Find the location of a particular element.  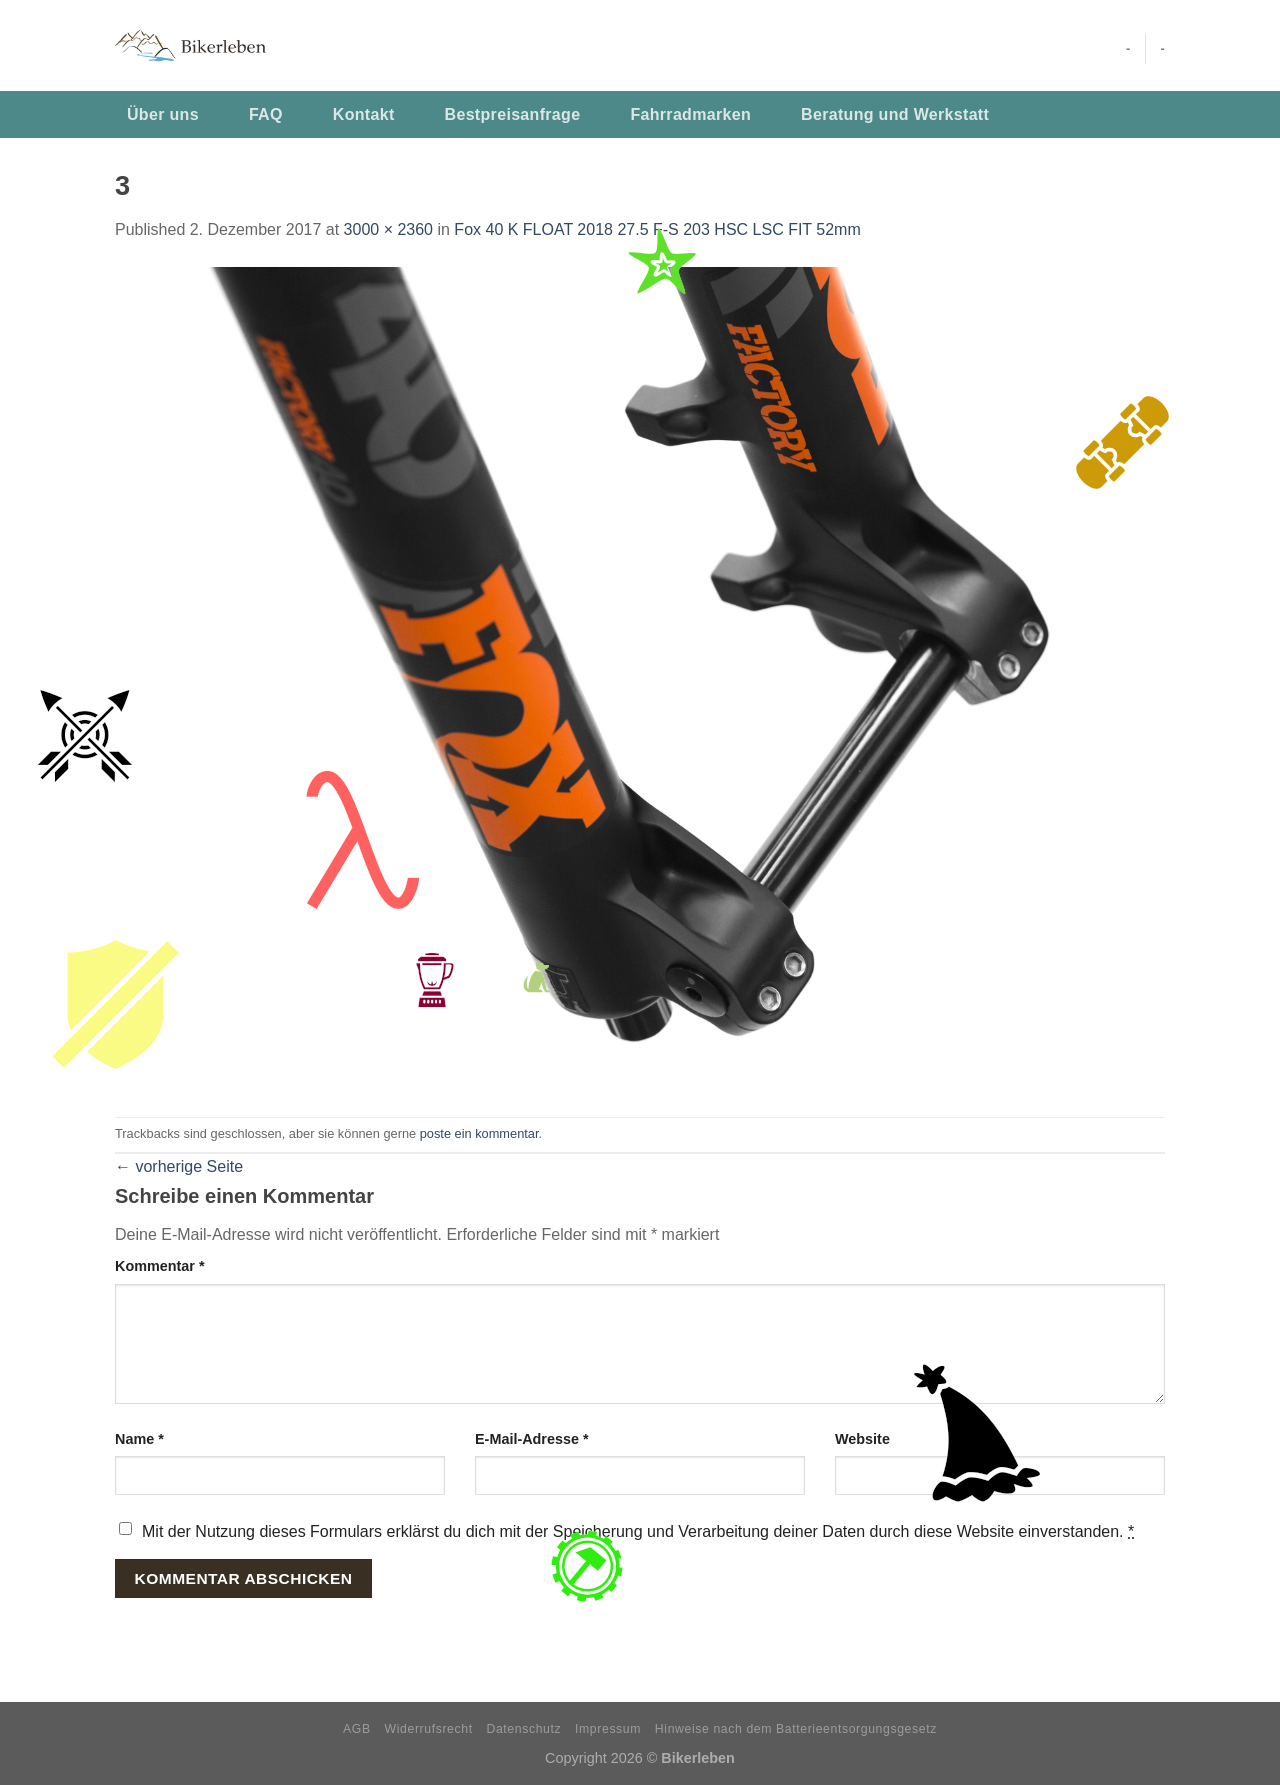

view targeting or precision settings is located at coordinates (85, 735).